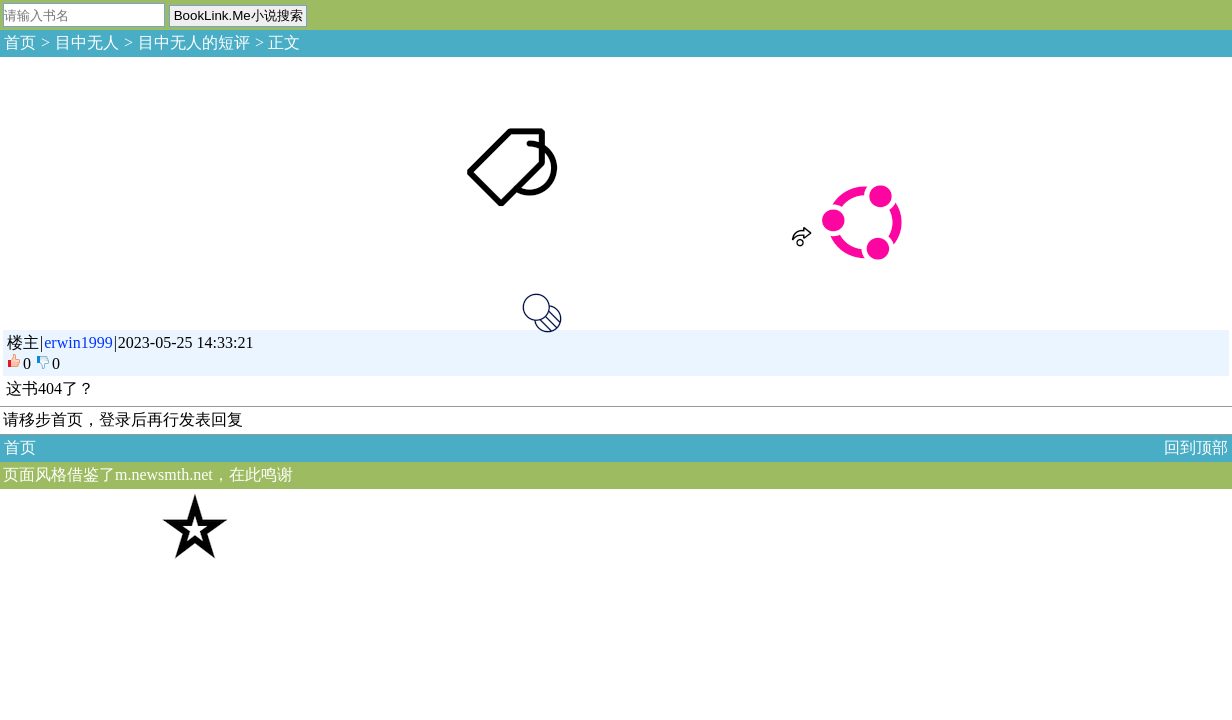 This screenshot has height=720, width=1232. Describe the element at coordinates (542, 313) in the screenshot. I see `subtract or remove a shape from selection` at that location.